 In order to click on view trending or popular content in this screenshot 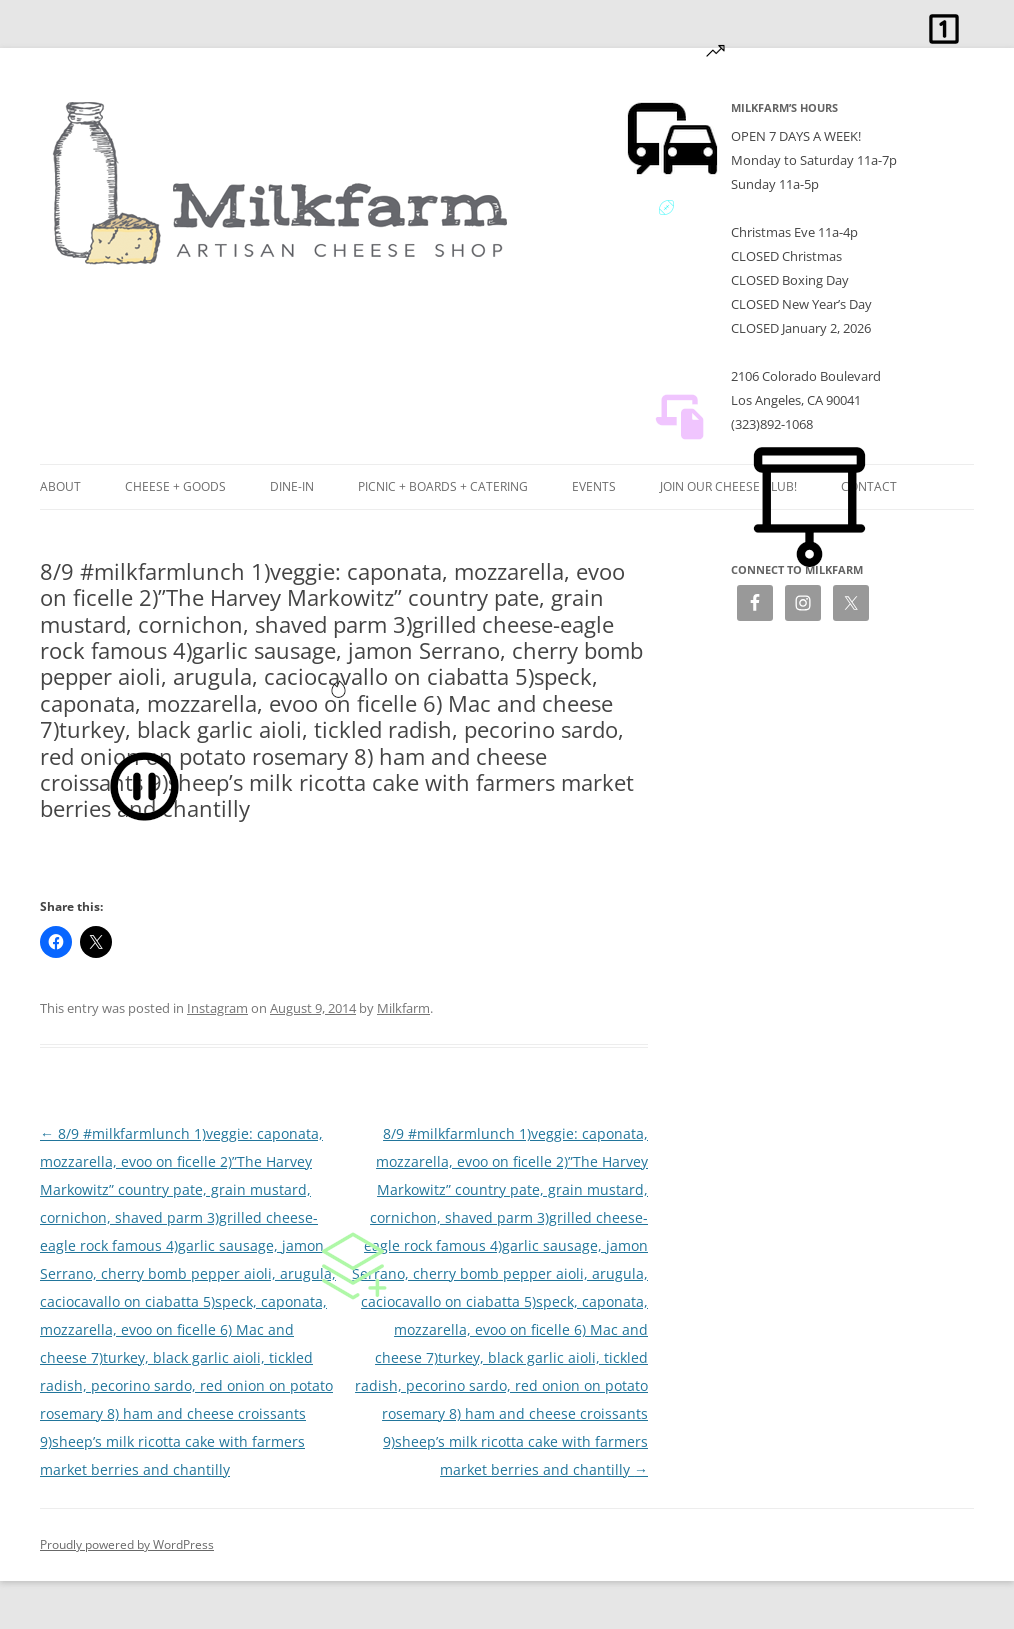, I will do `click(715, 51)`.